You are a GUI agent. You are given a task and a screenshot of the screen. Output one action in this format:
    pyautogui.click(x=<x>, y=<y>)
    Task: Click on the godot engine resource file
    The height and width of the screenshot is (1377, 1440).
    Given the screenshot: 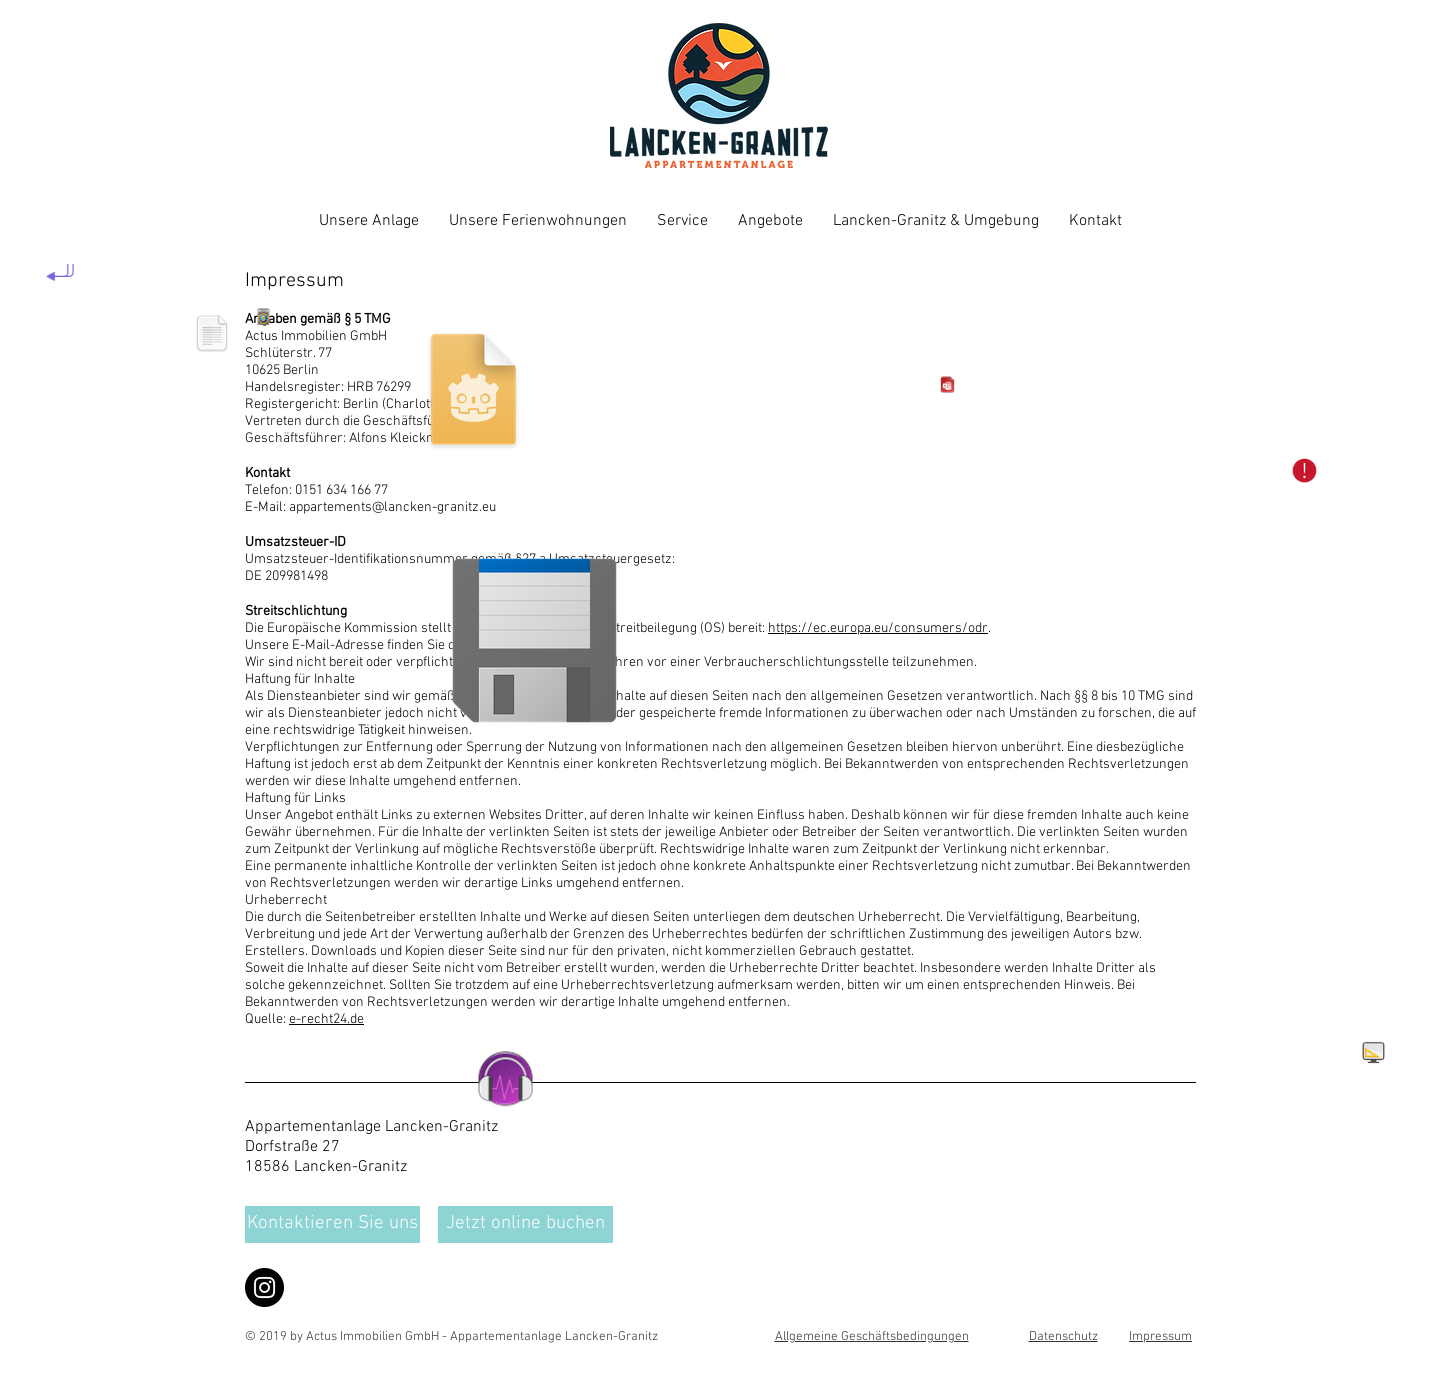 What is the action you would take?
    pyautogui.click(x=473, y=391)
    